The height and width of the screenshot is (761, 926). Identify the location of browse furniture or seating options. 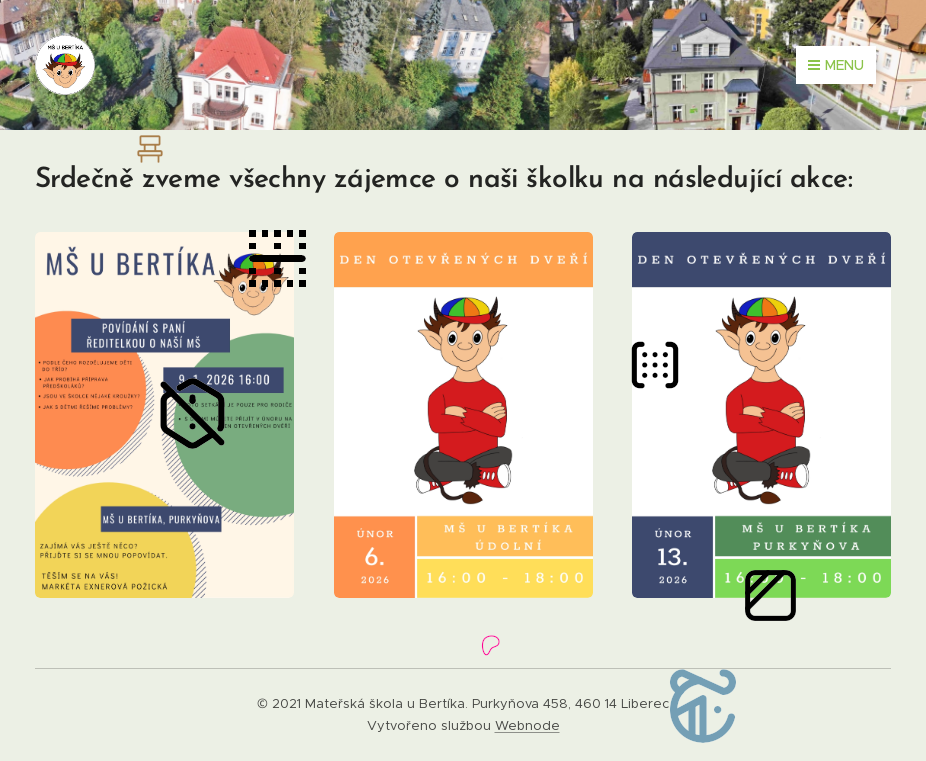
(150, 149).